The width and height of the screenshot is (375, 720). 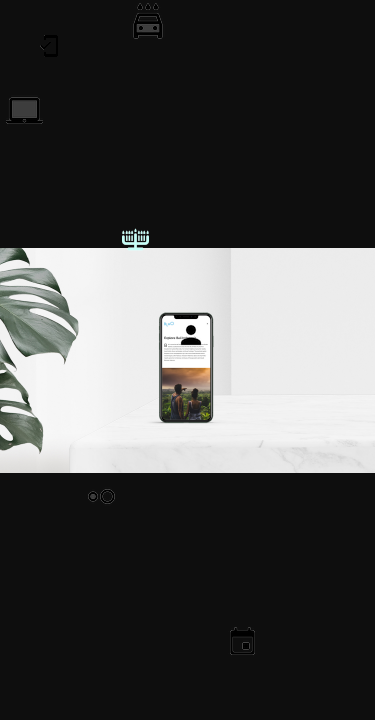 What do you see at coordinates (148, 21) in the screenshot?
I see `find nearby car wash locations` at bounding box center [148, 21].